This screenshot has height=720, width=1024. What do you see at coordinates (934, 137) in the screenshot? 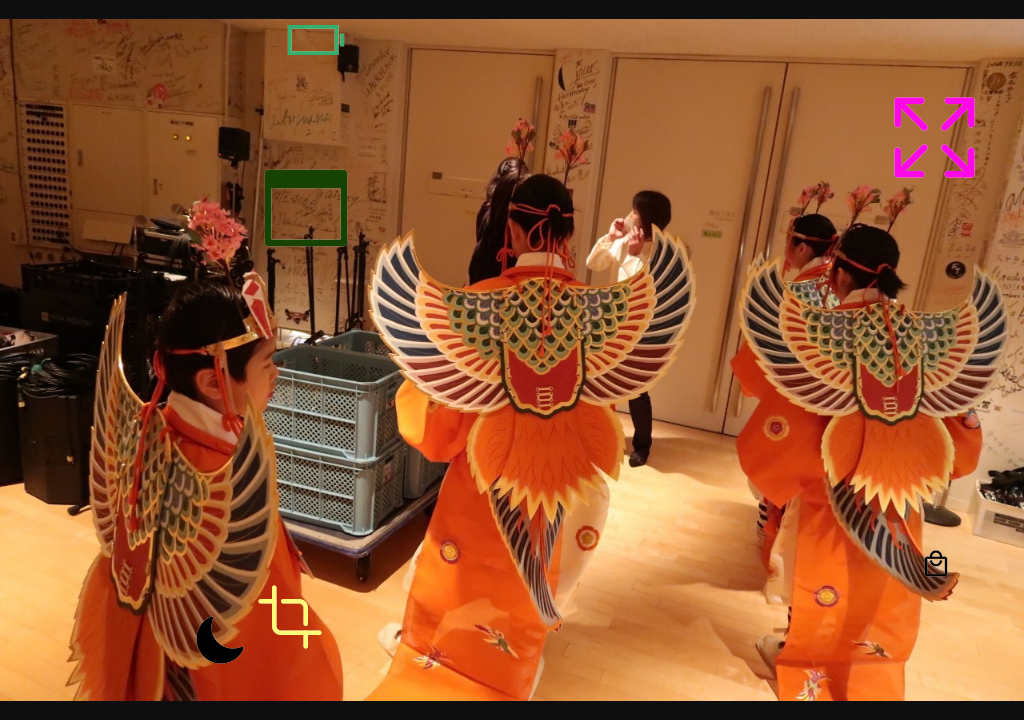
I see `expand to fullscreen mode` at bounding box center [934, 137].